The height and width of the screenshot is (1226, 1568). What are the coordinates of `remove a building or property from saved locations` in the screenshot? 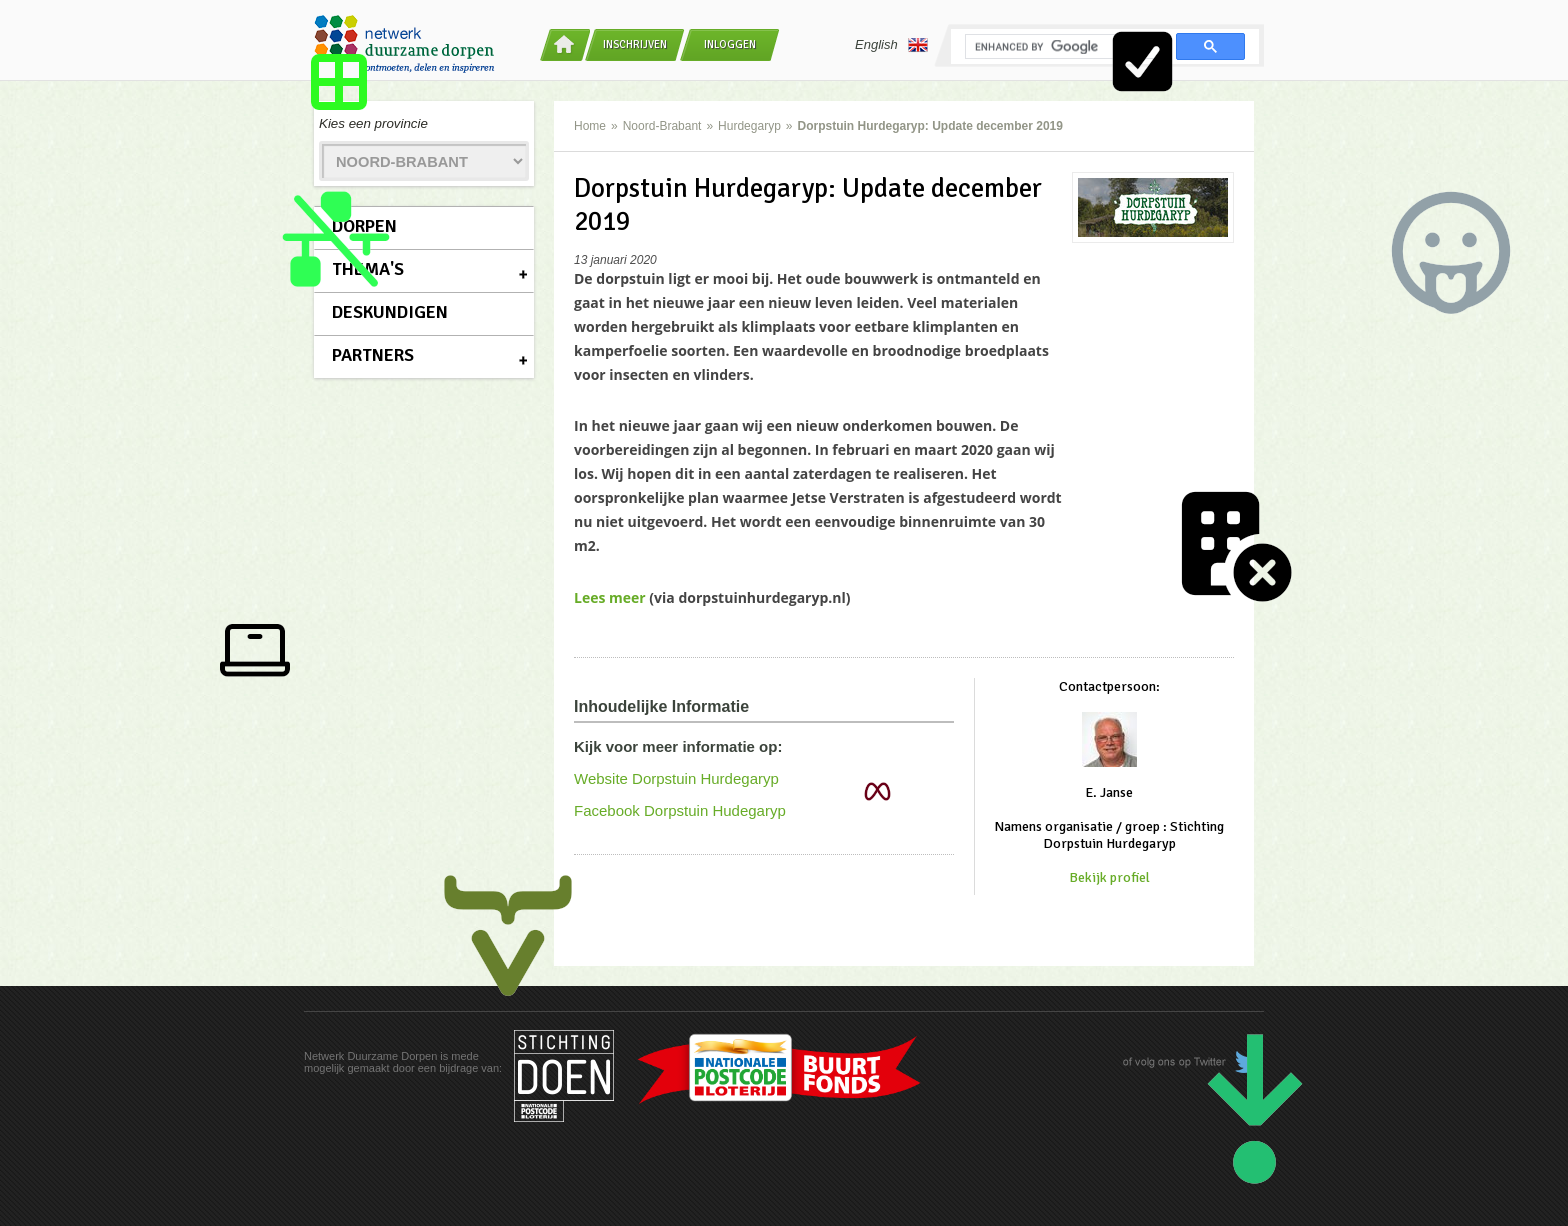 It's located at (1233, 543).